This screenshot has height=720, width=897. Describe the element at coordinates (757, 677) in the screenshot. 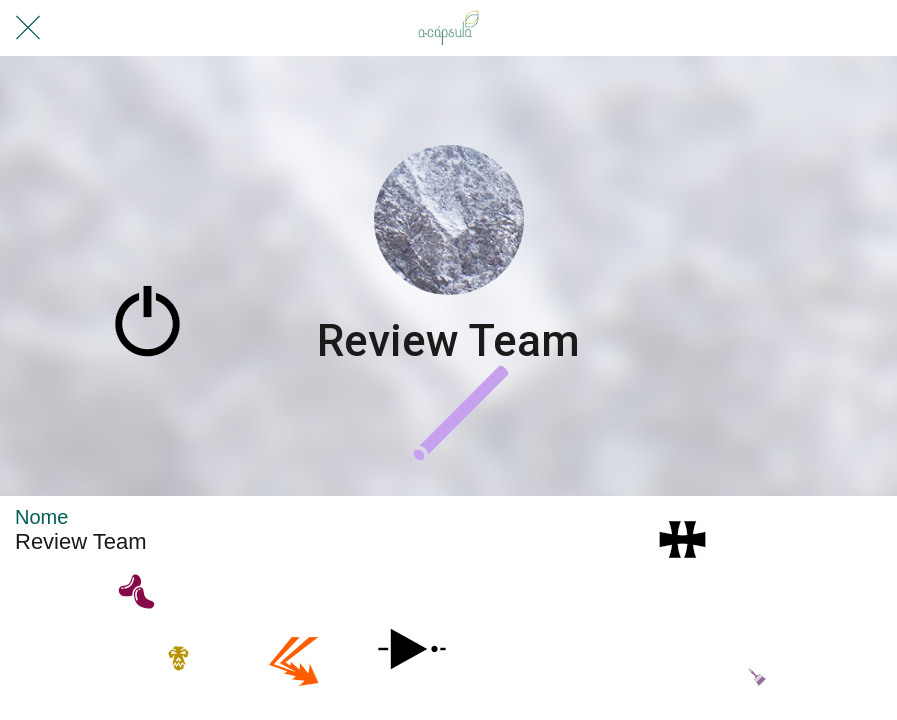

I see `access painting or drawing tools` at that location.